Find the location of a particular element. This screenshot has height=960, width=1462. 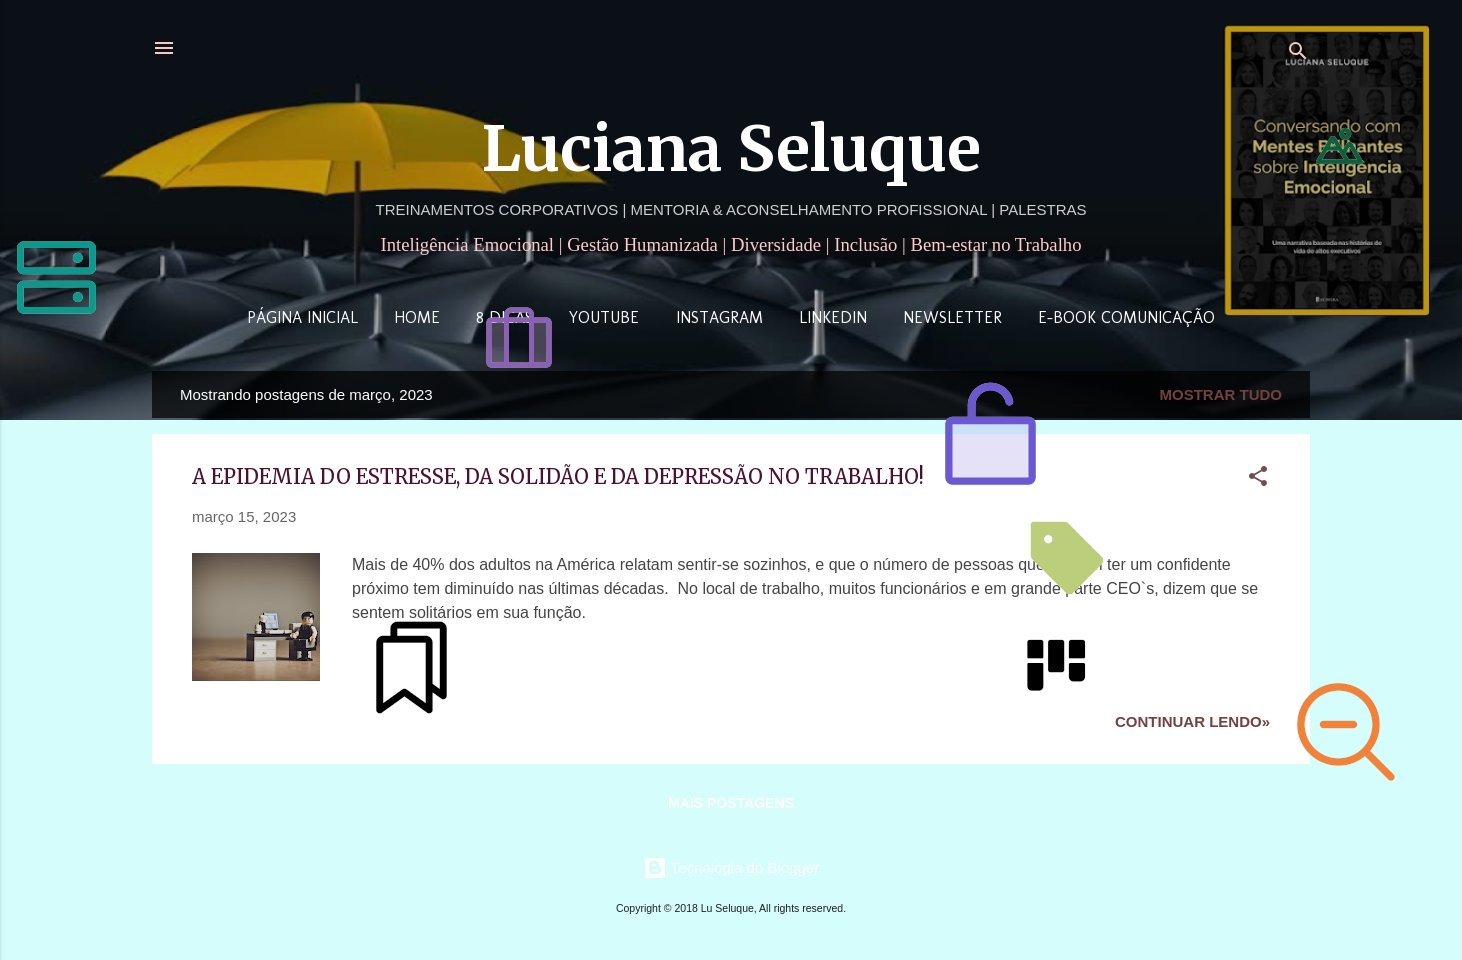

zoom out is located at coordinates (1346, 732).